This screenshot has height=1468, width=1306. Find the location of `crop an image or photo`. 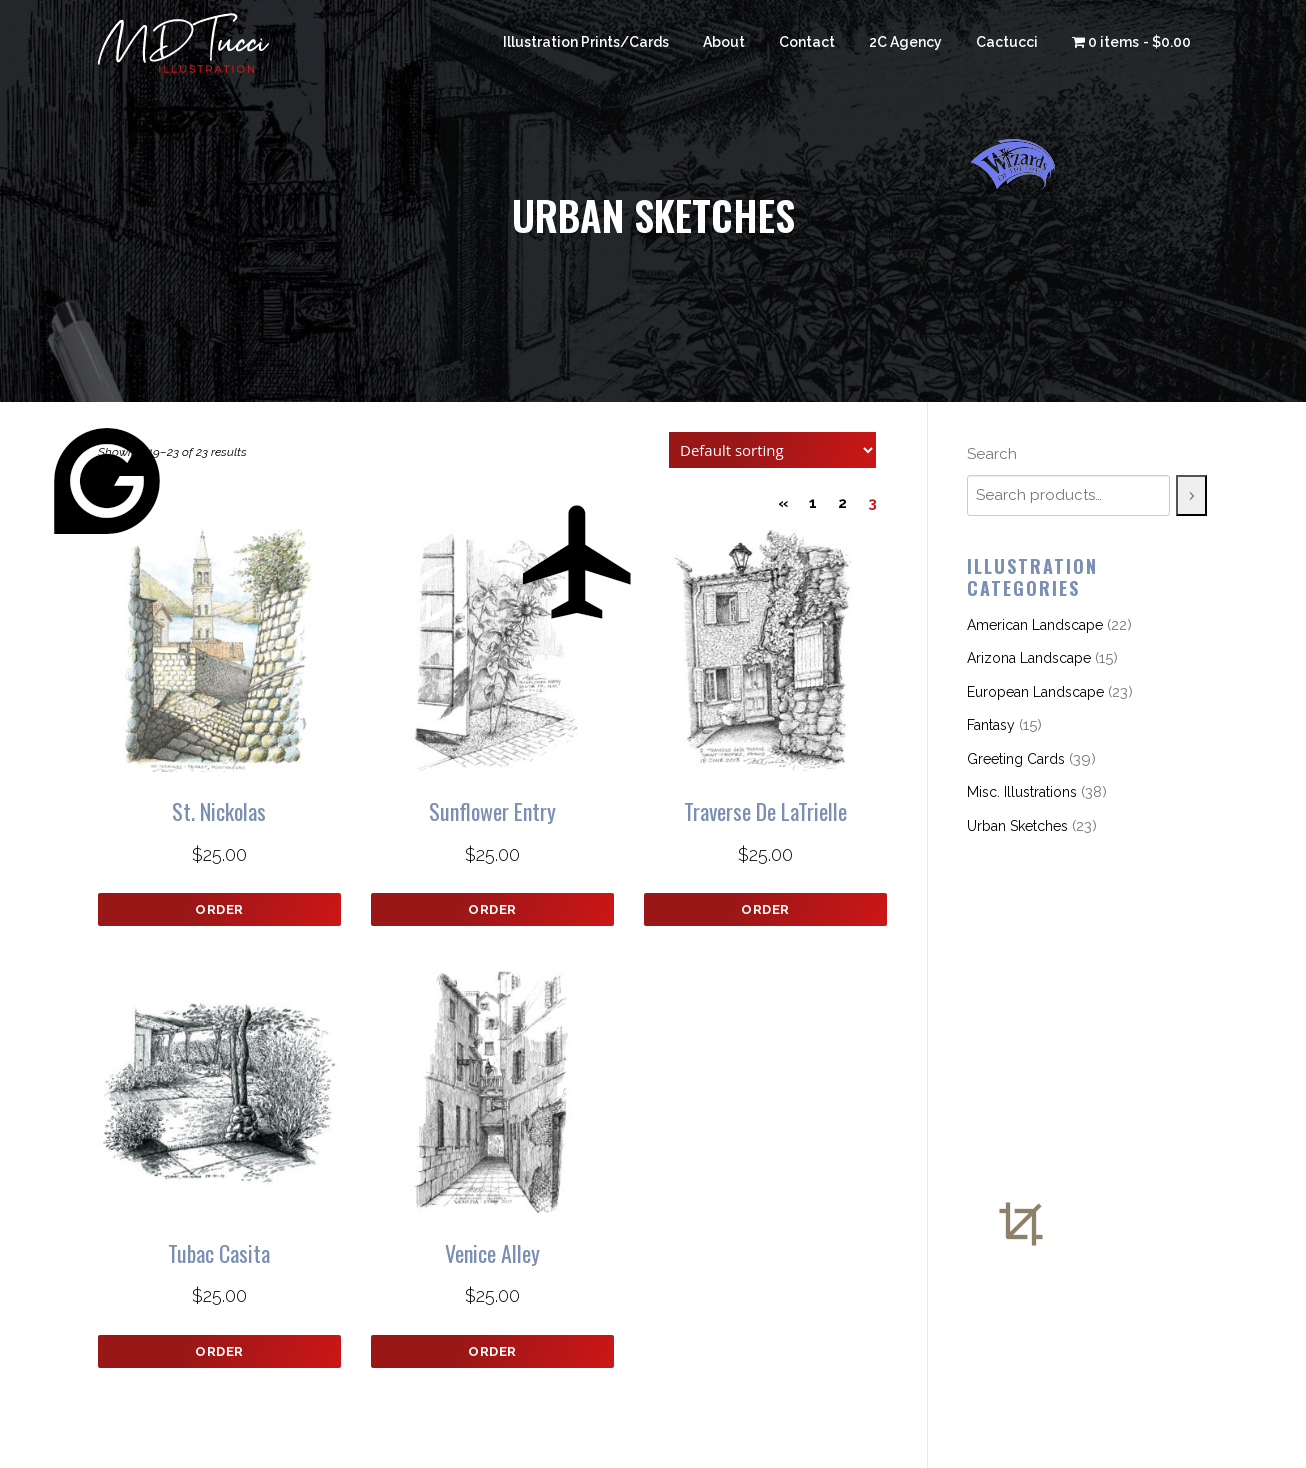

crop an image or photo is located at coordinates (1021, 1224).